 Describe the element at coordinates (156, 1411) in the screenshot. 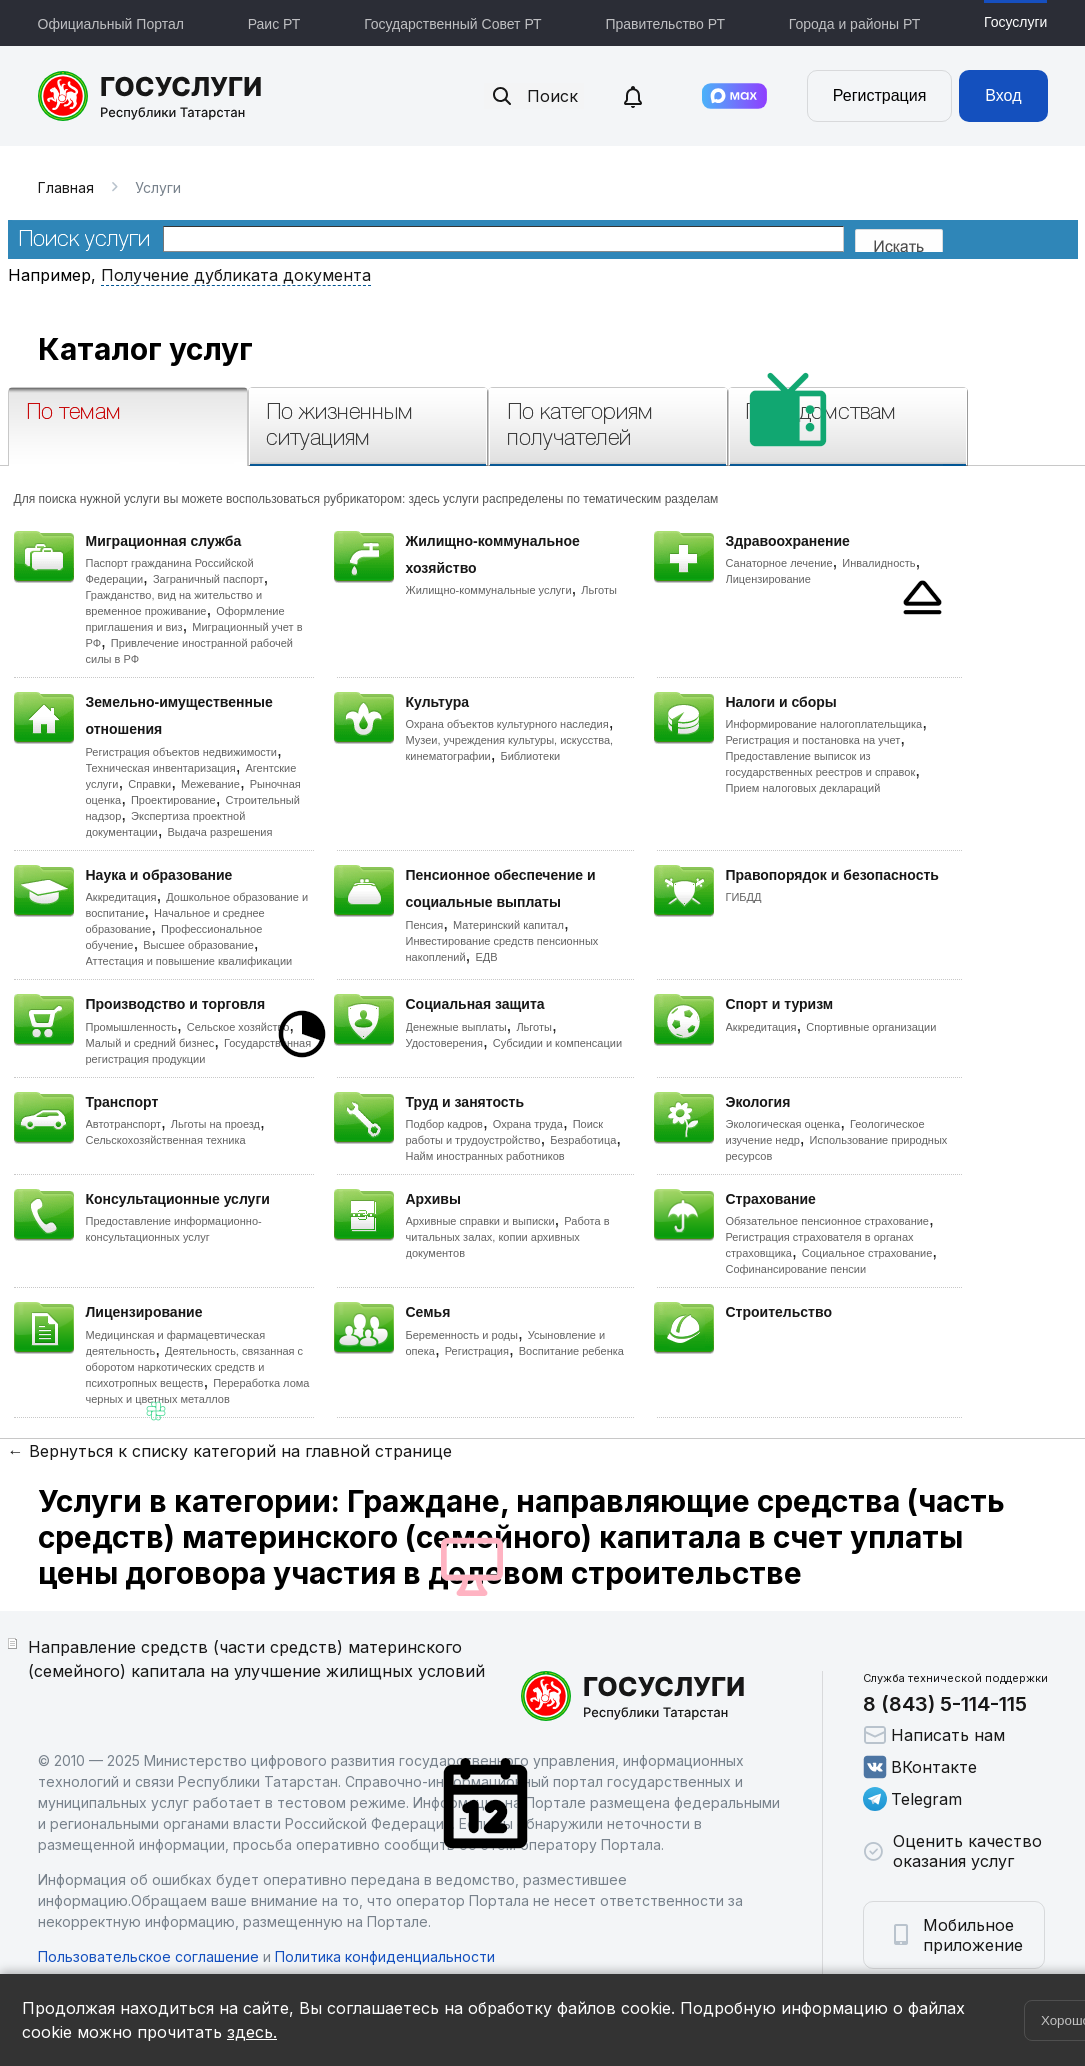

I see `open Slack messaging app` at that location.